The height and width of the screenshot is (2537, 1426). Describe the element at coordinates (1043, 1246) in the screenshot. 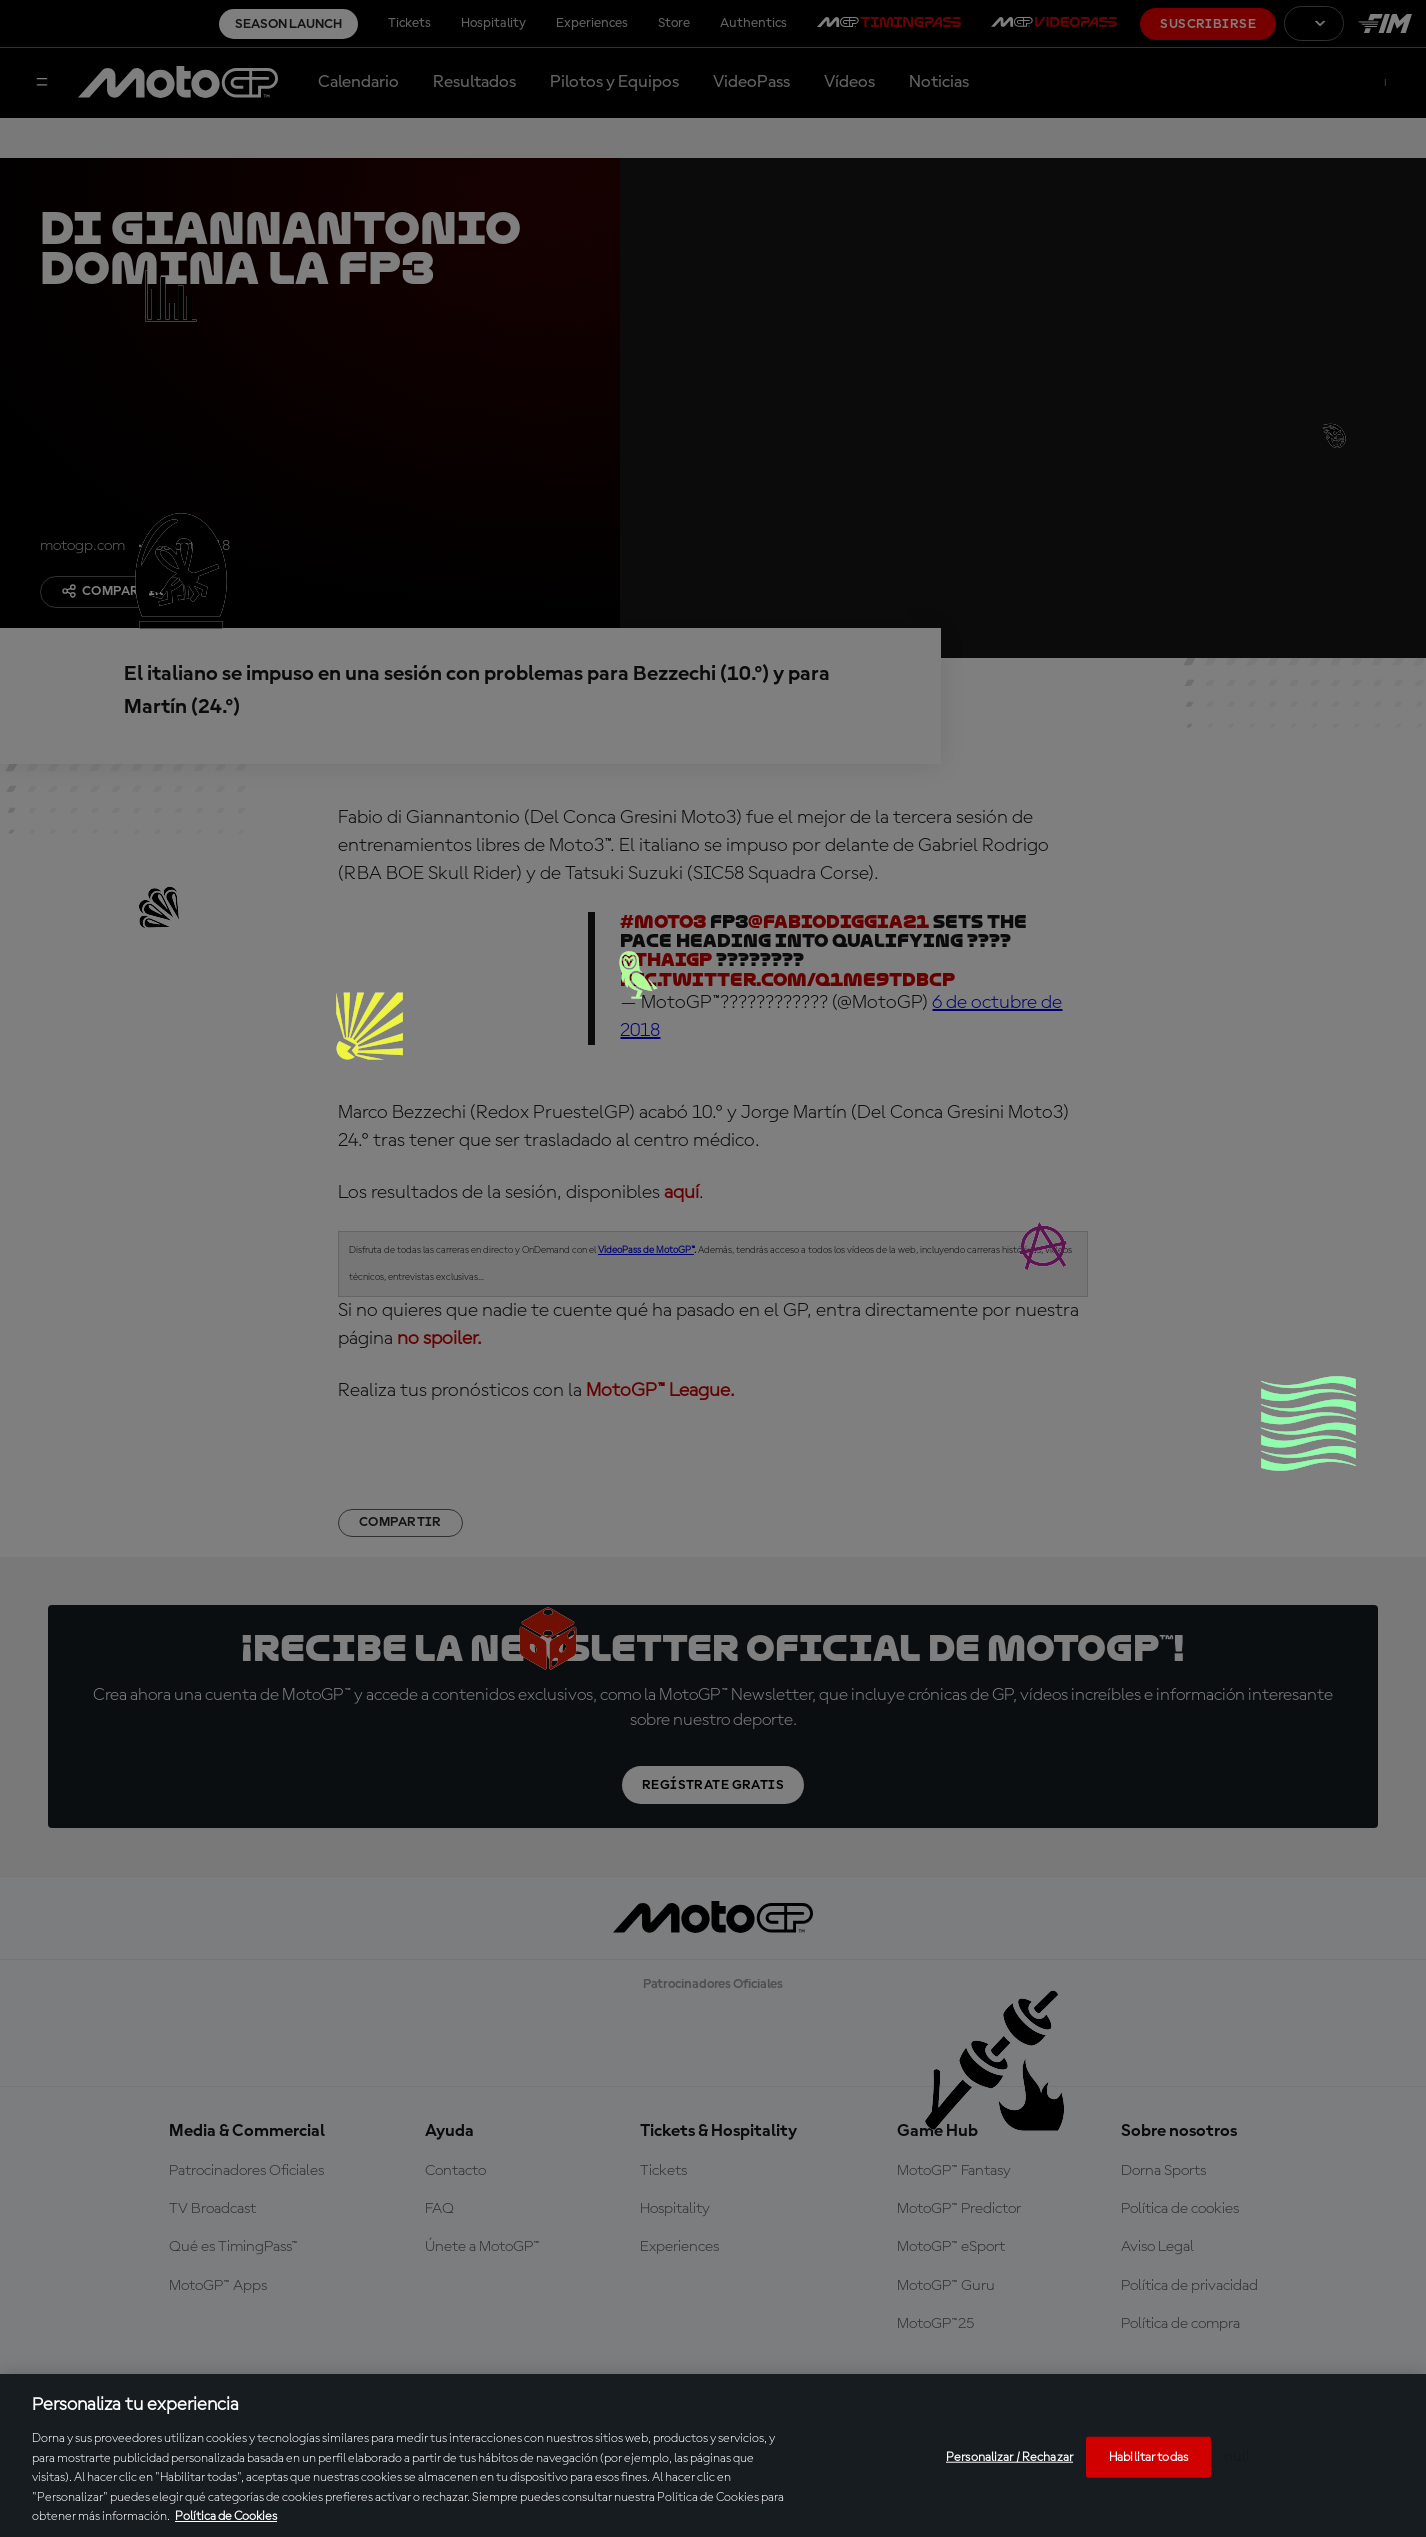

I see `indicates anarchist or anti-establishment faction in game` at that location.